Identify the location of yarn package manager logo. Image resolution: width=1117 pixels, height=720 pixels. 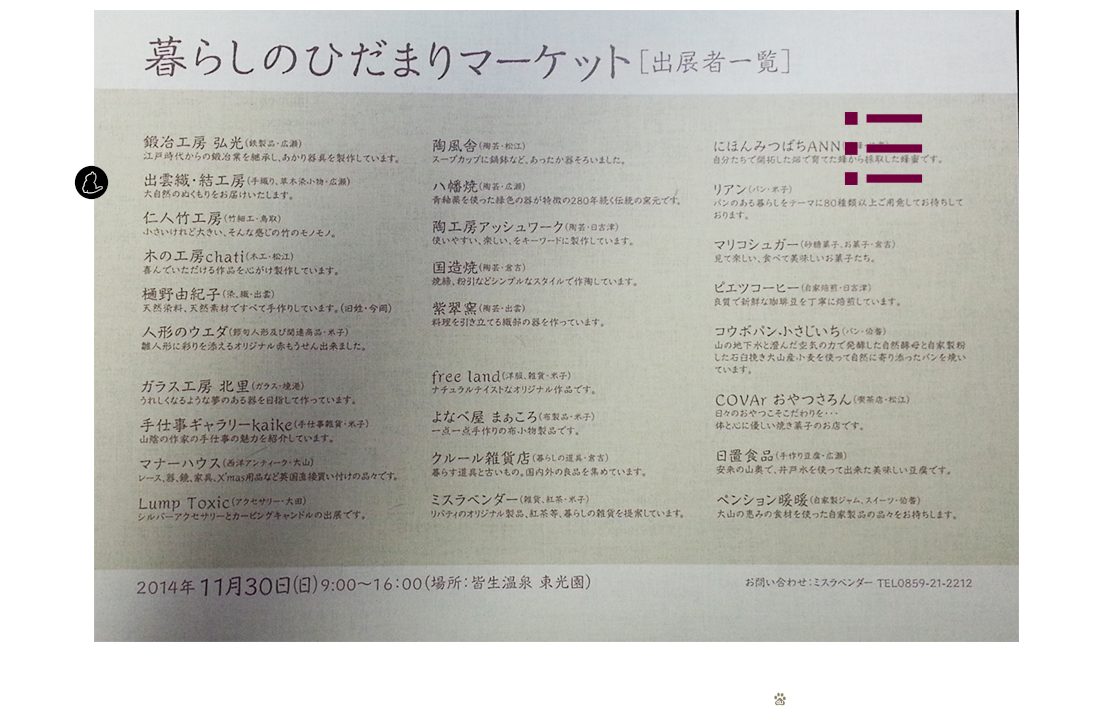
(91, 182).